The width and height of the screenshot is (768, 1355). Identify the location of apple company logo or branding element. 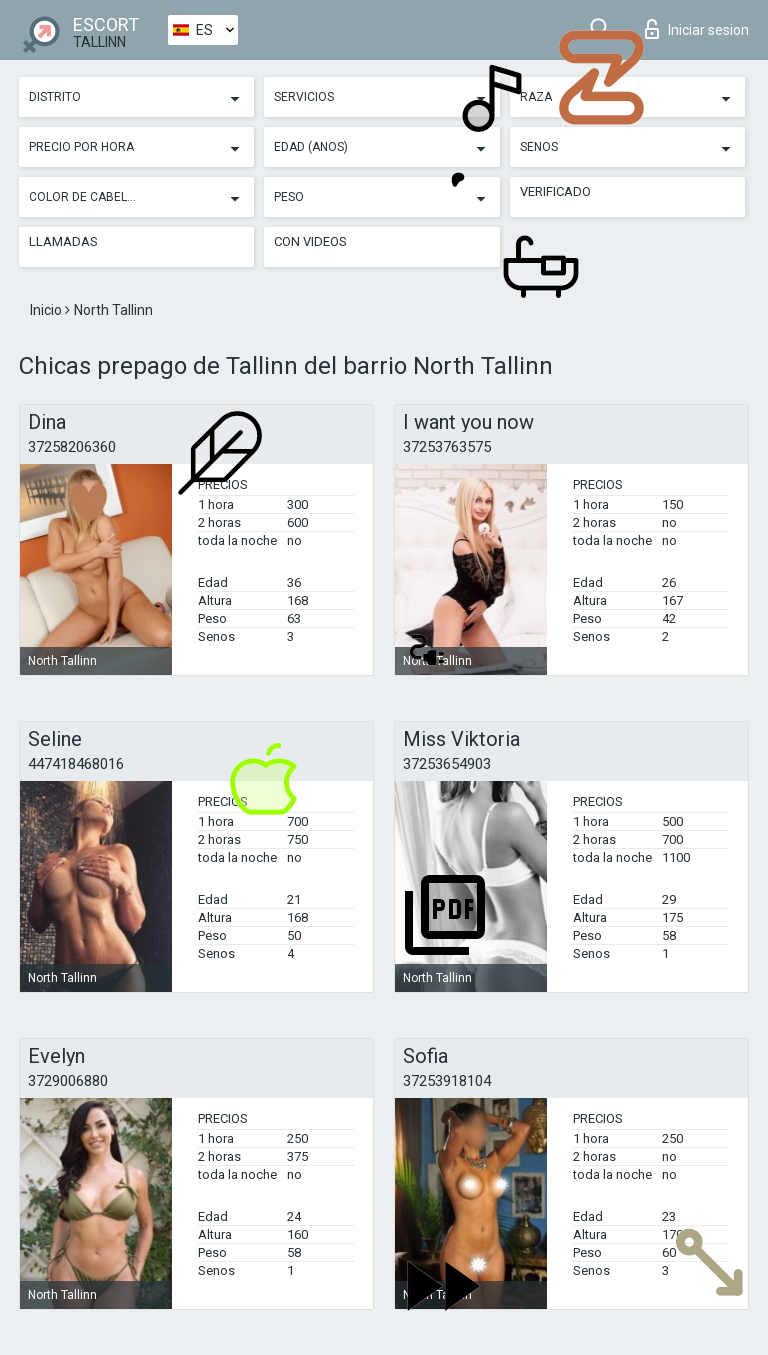
(266, 784).